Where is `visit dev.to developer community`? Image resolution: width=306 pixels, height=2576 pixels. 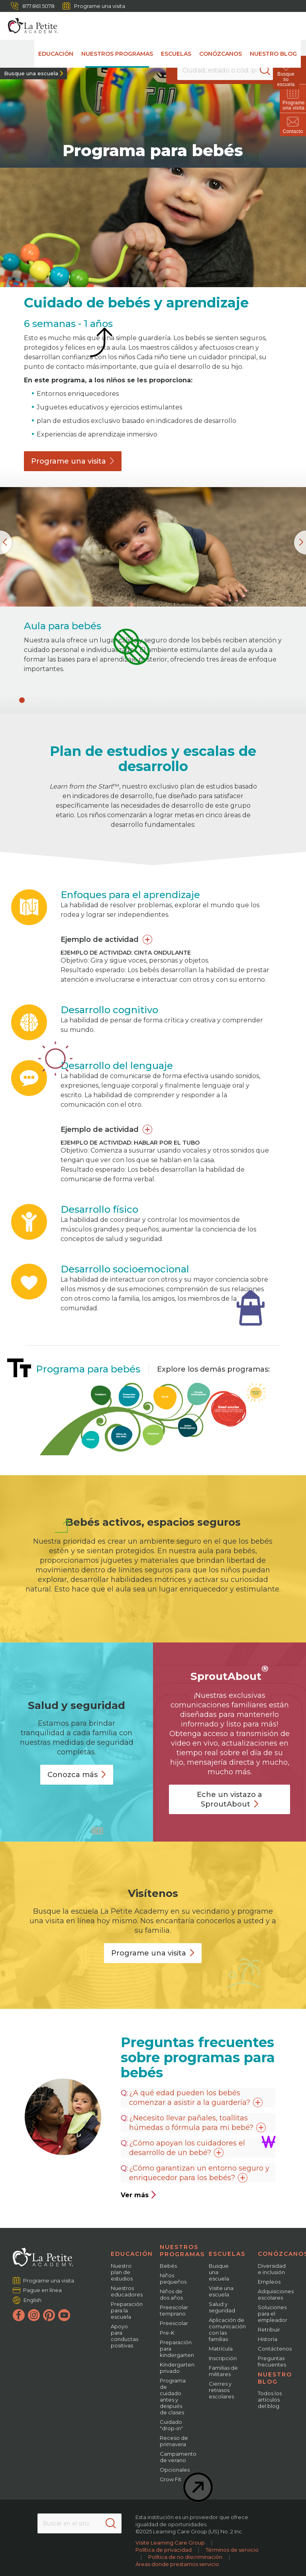 visit dev.to developer community is located at coordinates (97, 1831).